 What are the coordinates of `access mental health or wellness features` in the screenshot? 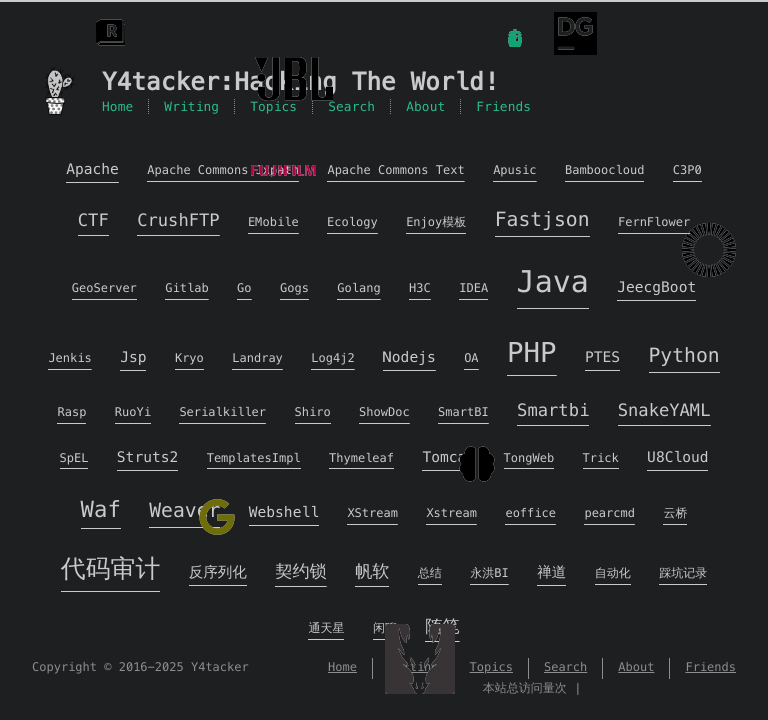 It's located at (477, 464).